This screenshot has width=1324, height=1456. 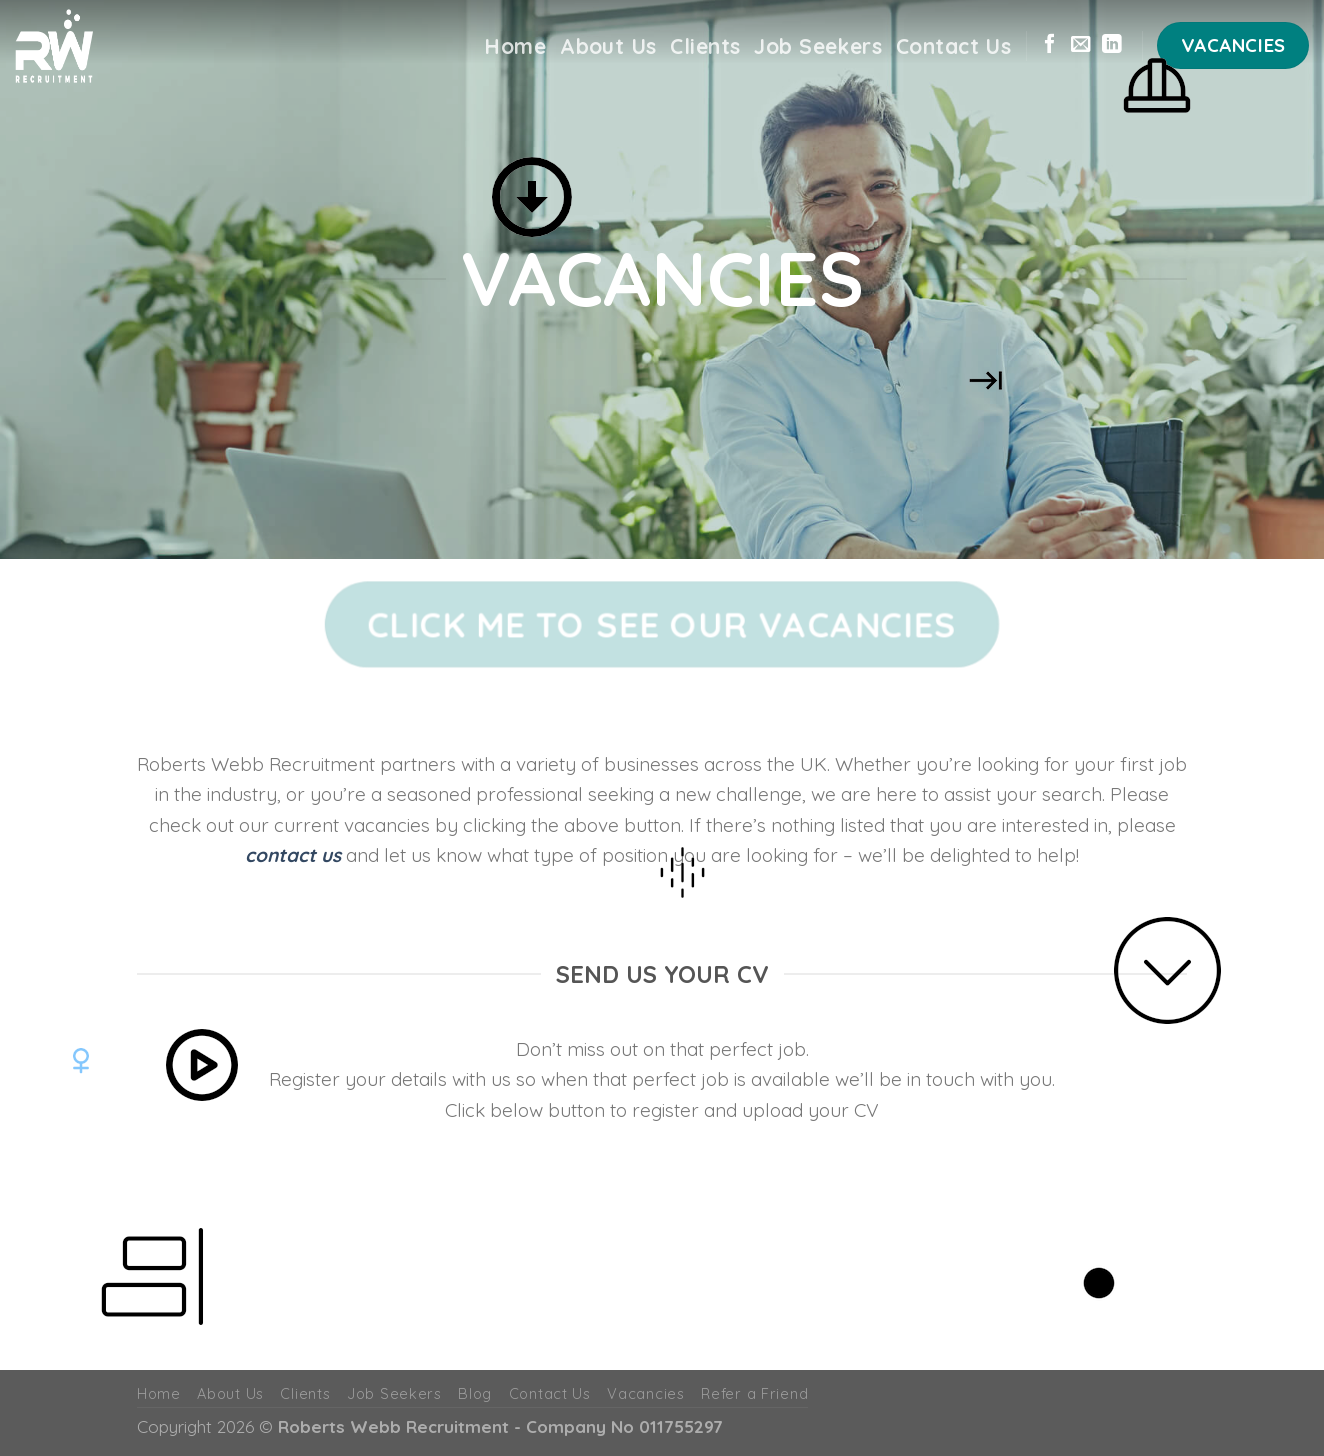 I want to click on select femme gender identity, so click(x=81, y=1060).